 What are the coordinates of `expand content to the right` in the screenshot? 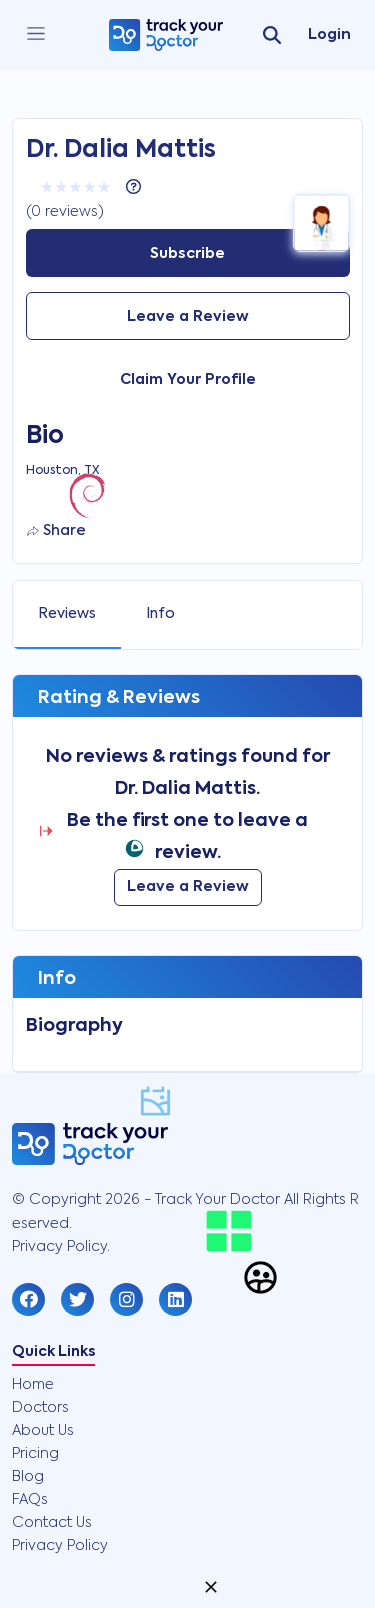 It's located at (46, 831).